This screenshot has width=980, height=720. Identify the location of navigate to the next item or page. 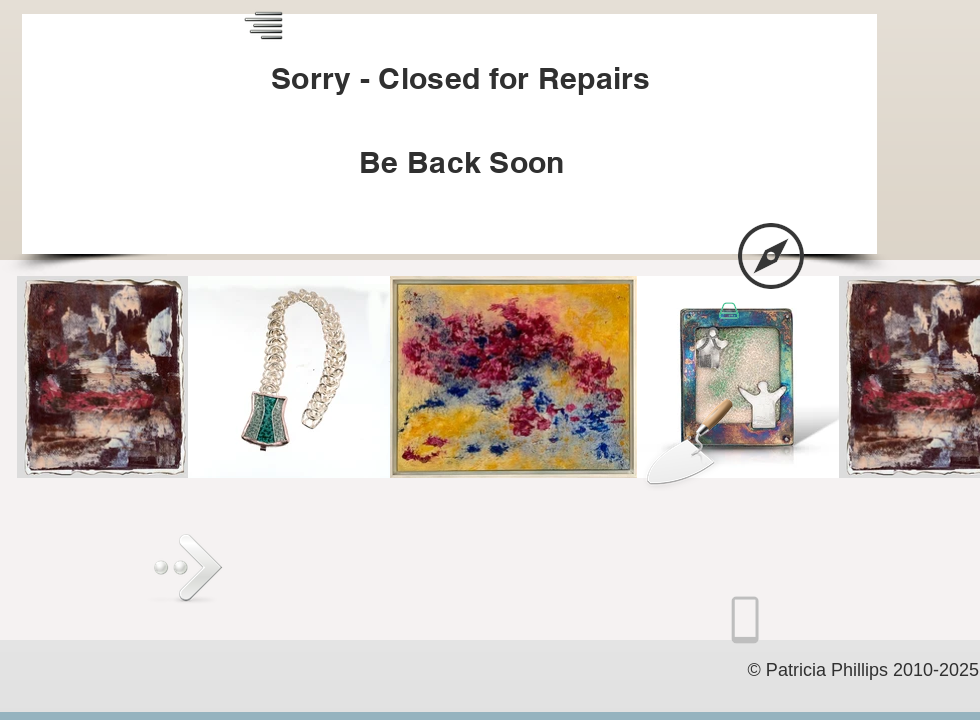
(187, 567).